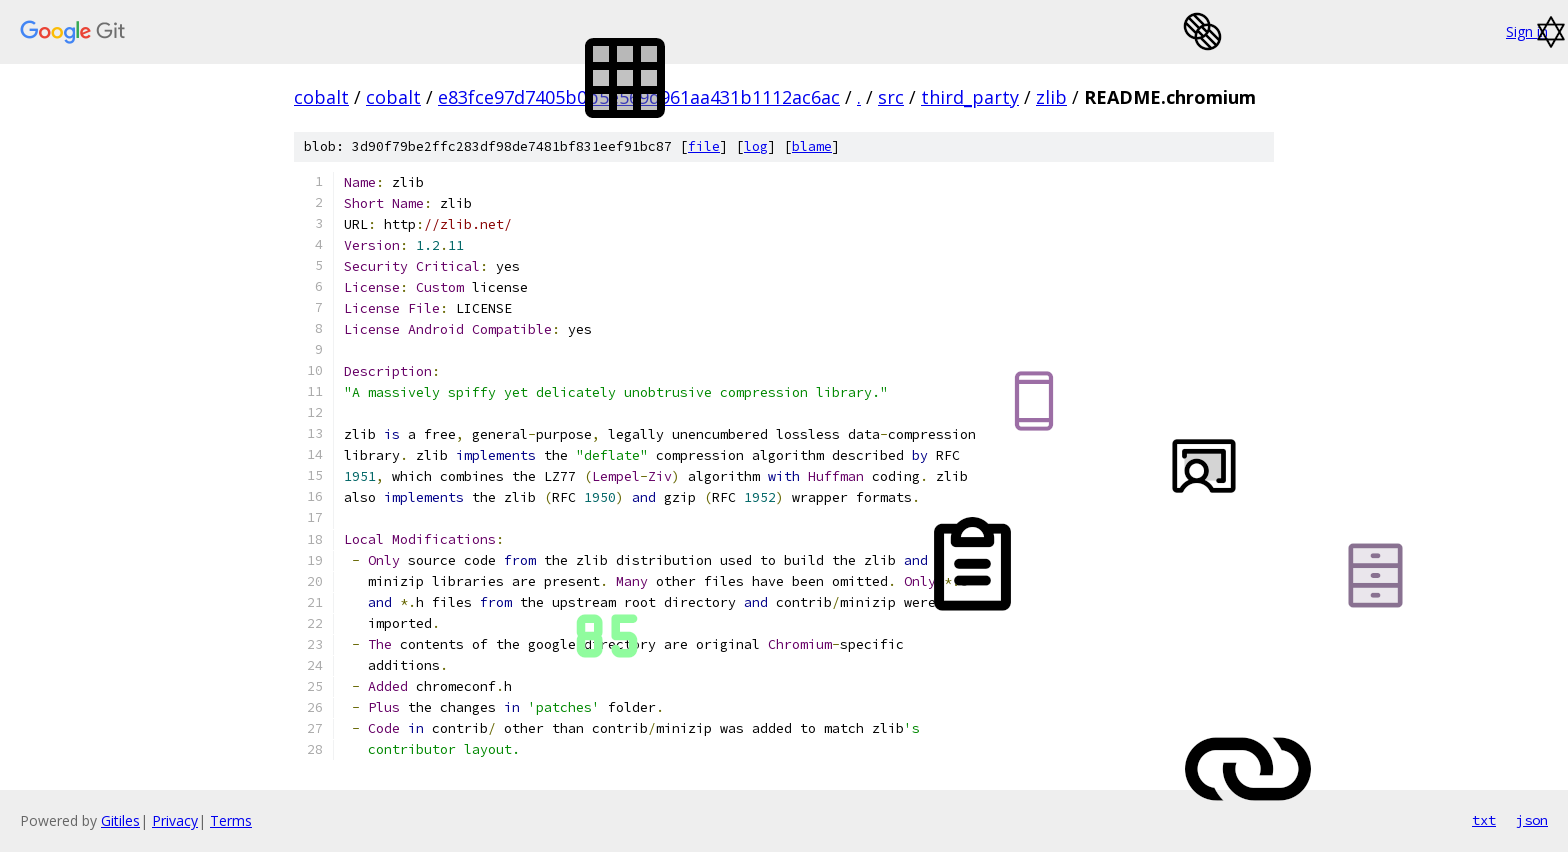 Image resolution: width=1568 pixels, height=852 pixels. Describe the element at coordinates (1551, 32) in the screenshot. I see `indicates jewish religious content or services` at that location.